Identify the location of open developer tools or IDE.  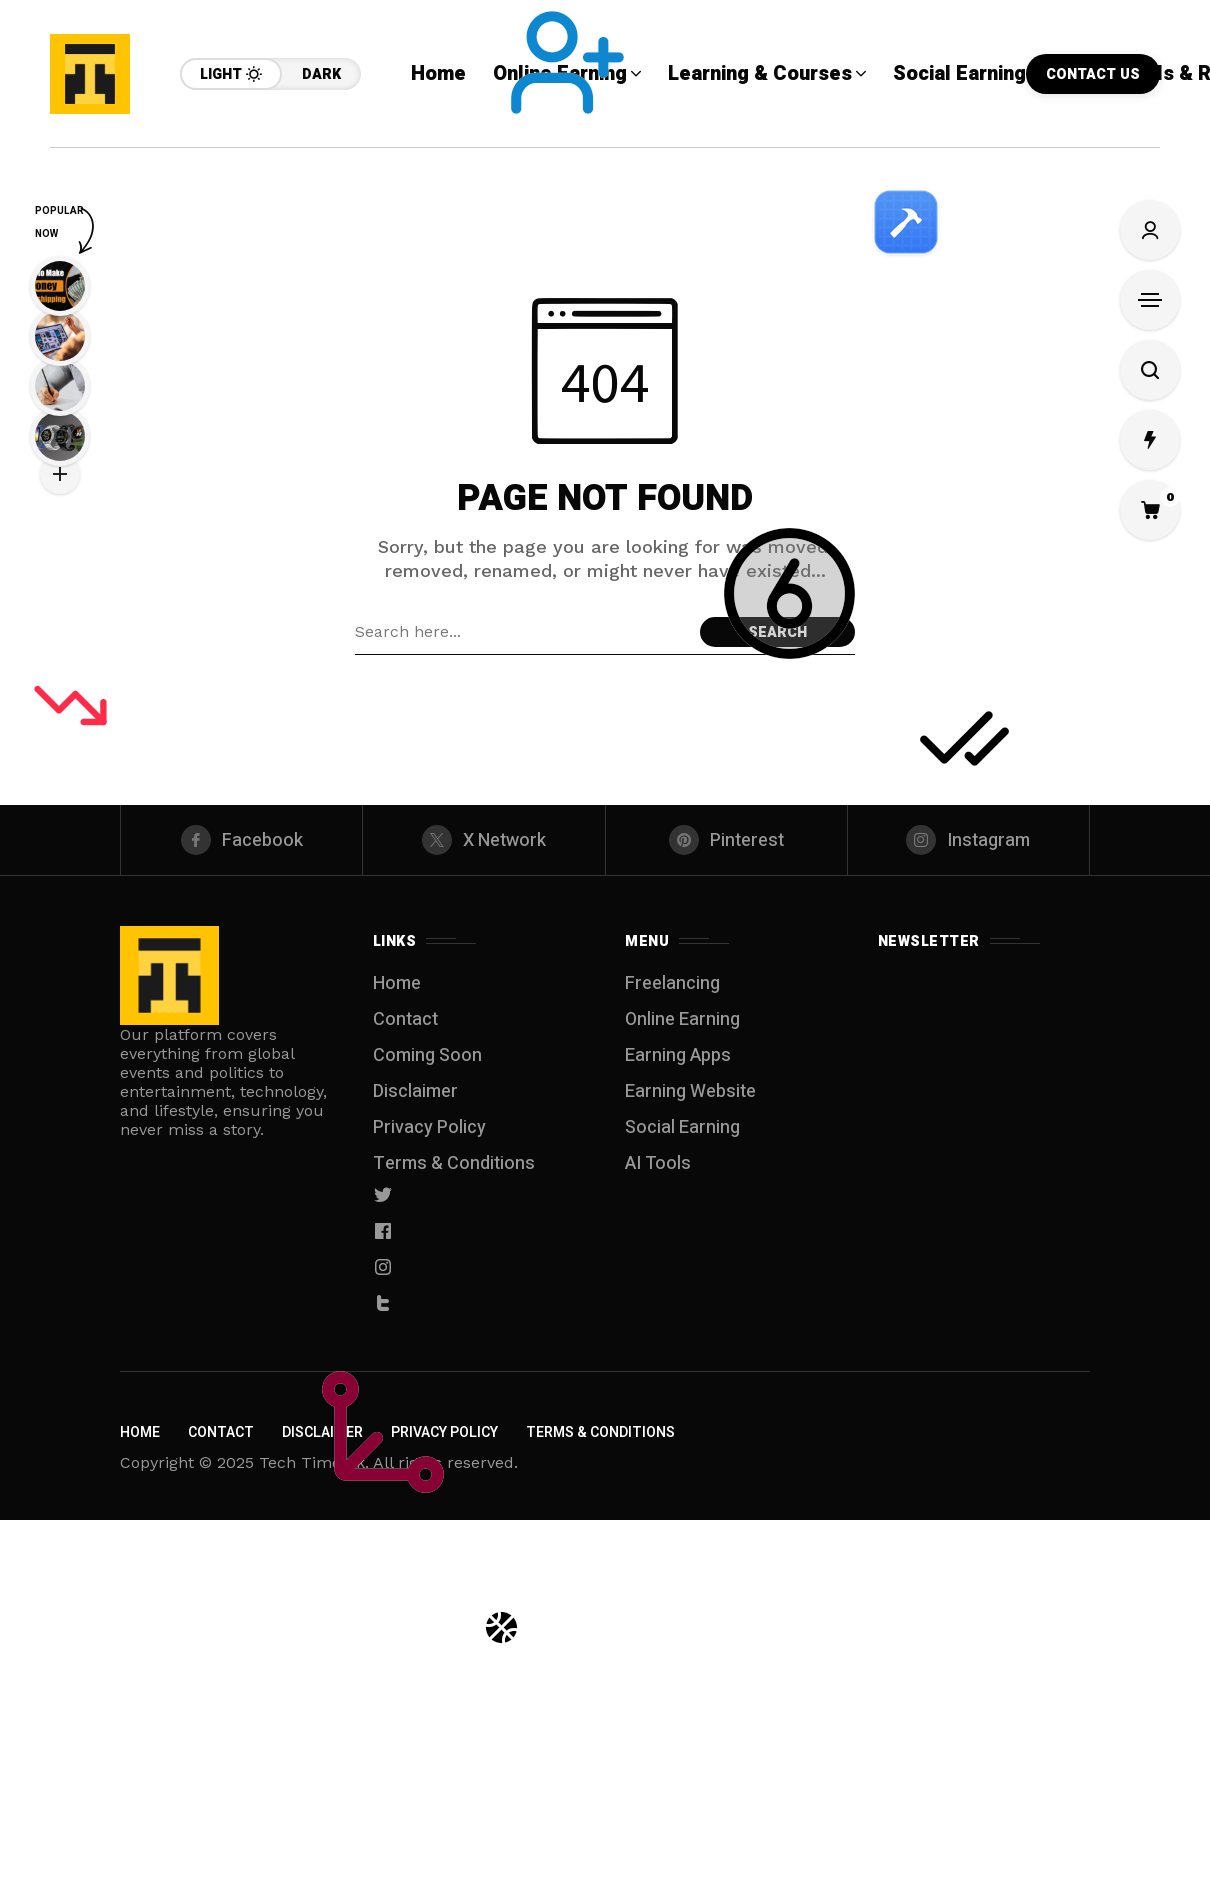
(906, 222).